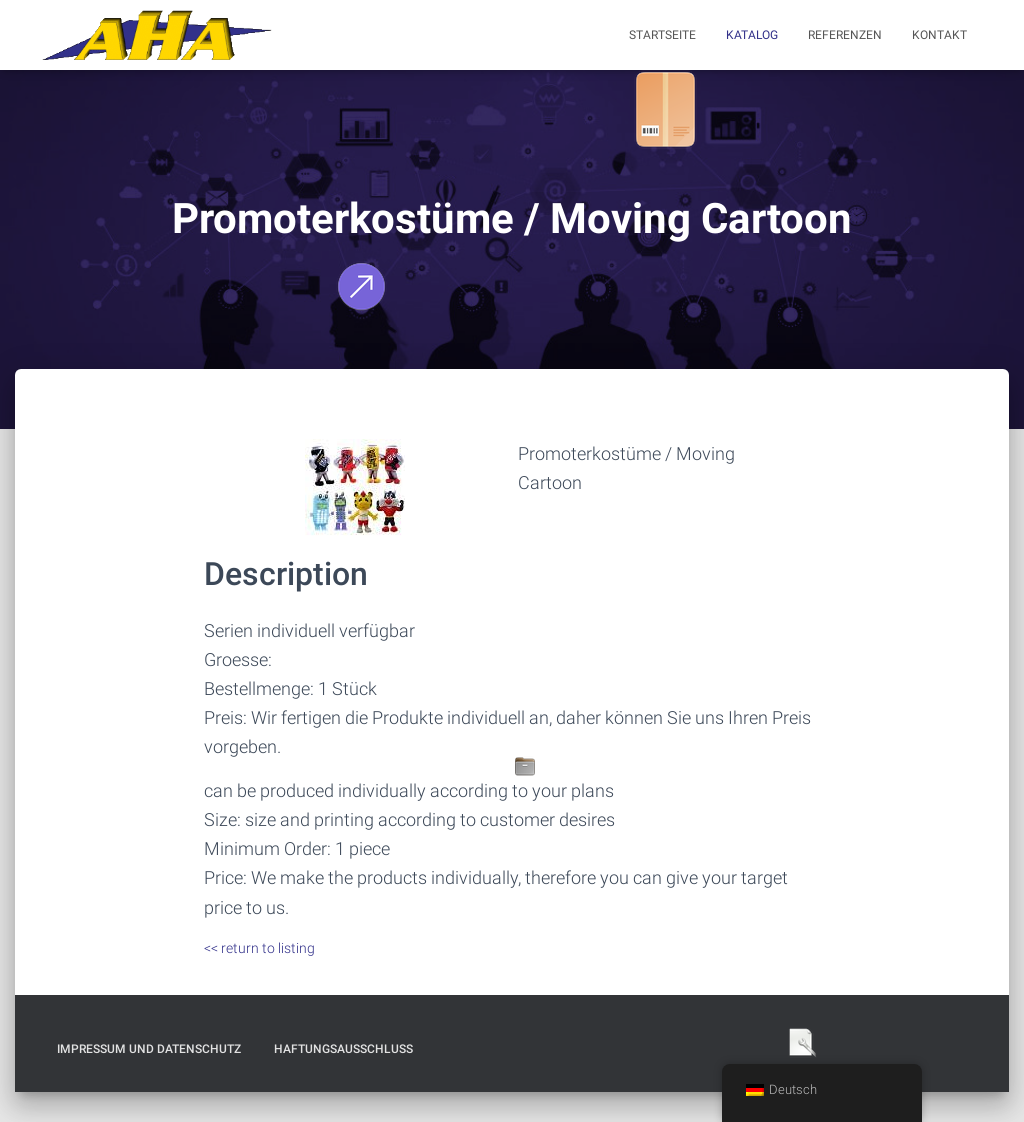 This screenshot has height=1122, width=1024. I want to click on open a package or archive file, so click(665, 109).